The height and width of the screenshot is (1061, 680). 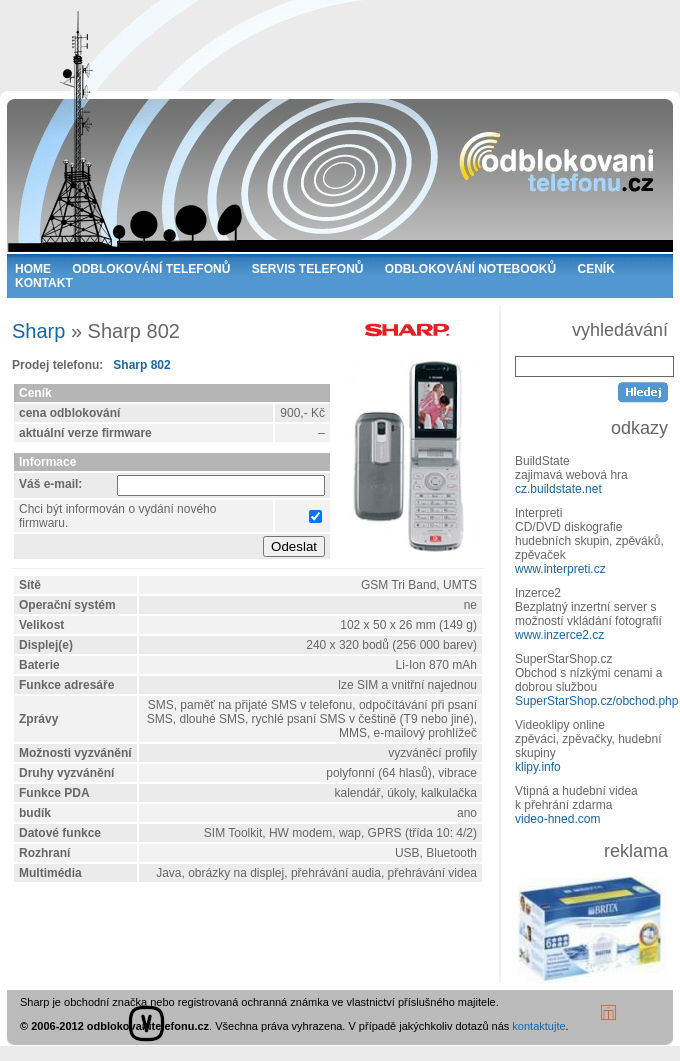 What do you see at coordinates (146, 1023) in the screenshot?
I see `indicates a "v" label or category tag` at bounding box center [146, 1023].